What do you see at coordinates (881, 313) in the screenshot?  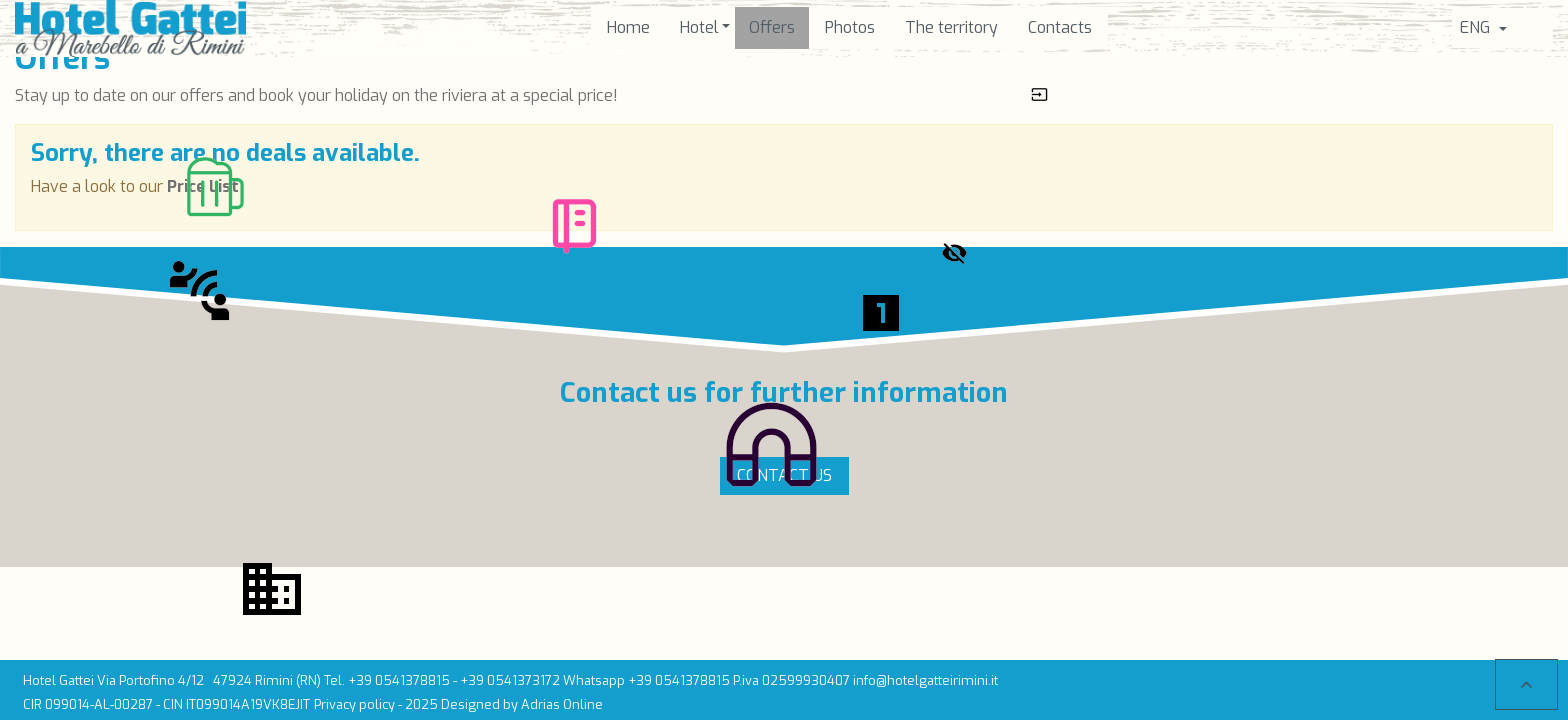 I see `select option one or first item` at bounding box center [881, 313].